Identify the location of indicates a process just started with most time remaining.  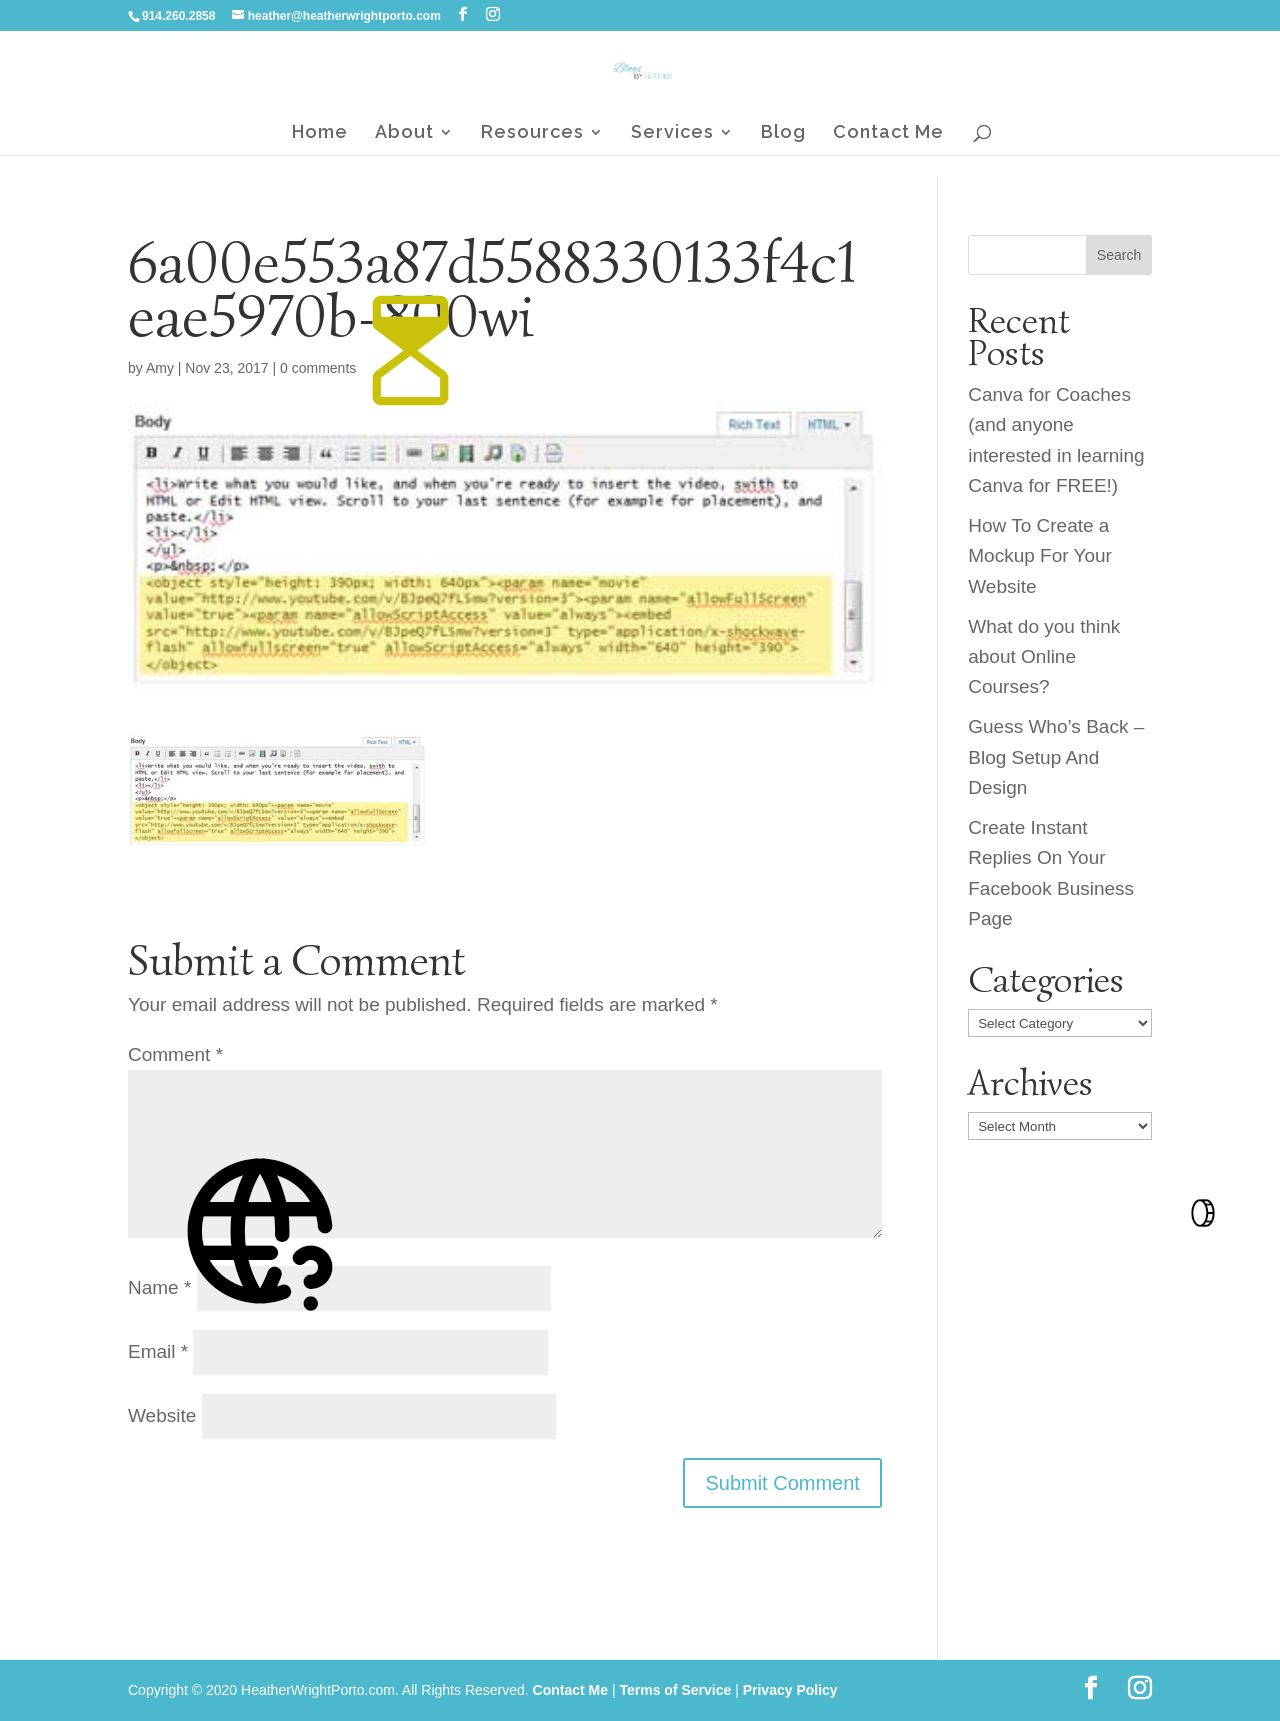
(410, 350).